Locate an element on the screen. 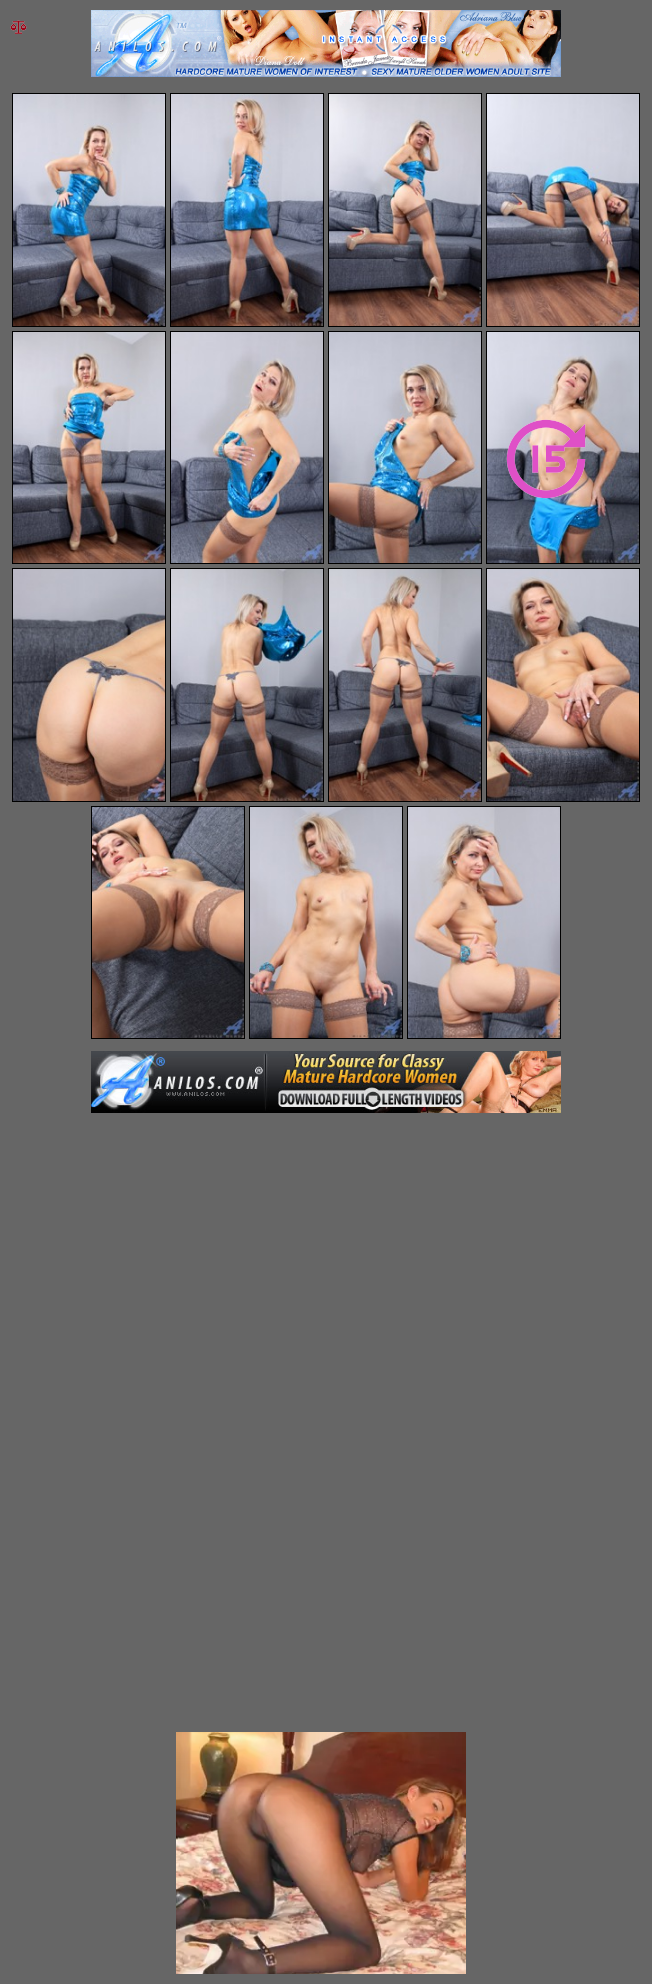 The height and width of the screenshot is (1984, 652). skip forward 15 seconds is located at coordinates (546, 459).